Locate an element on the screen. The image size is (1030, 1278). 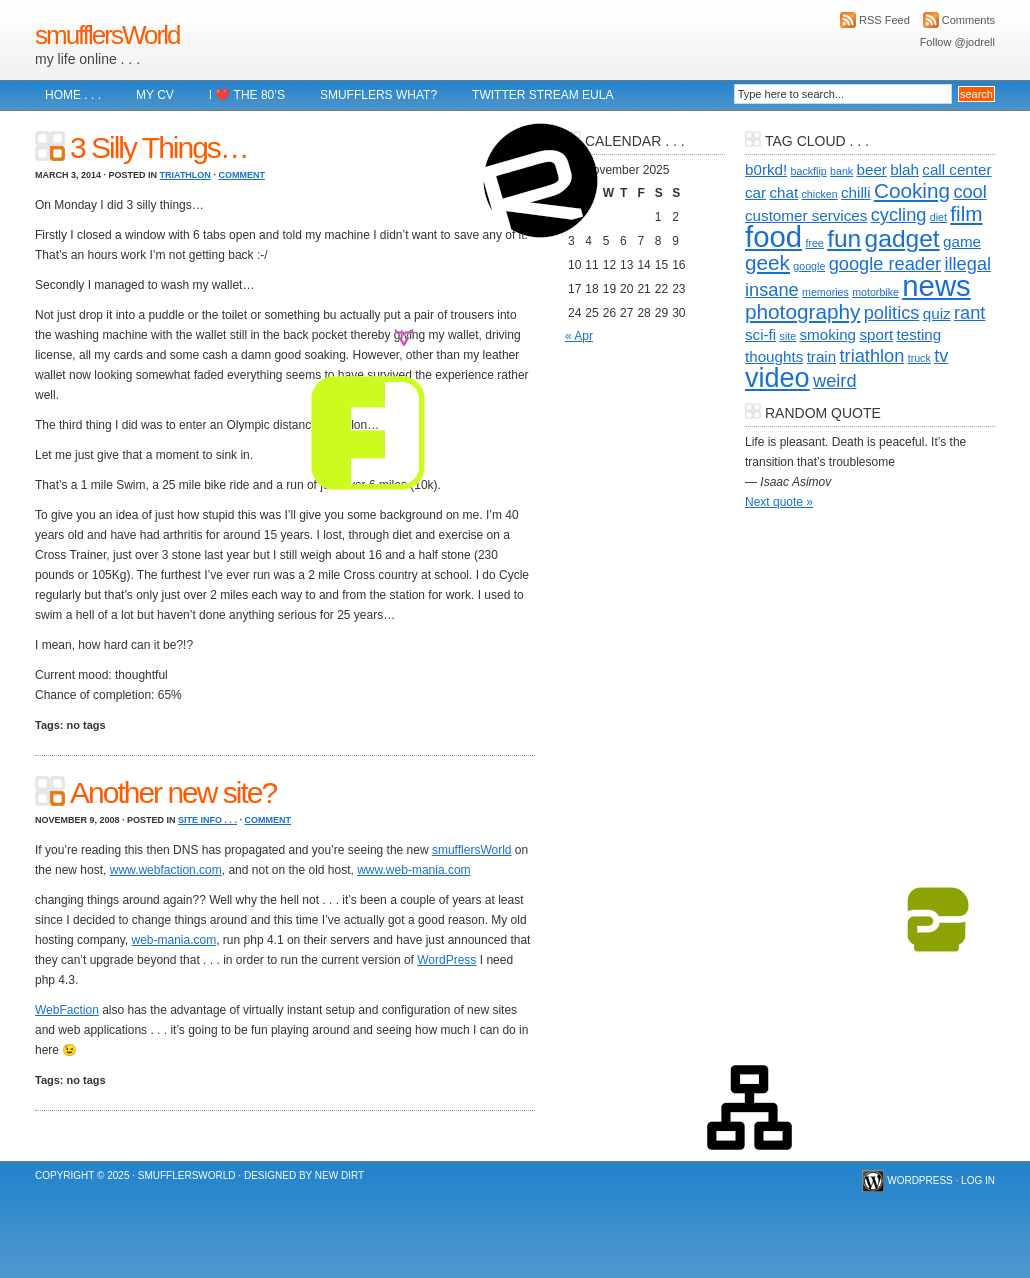
open the Friendica app is located at coordinates (368, 433).